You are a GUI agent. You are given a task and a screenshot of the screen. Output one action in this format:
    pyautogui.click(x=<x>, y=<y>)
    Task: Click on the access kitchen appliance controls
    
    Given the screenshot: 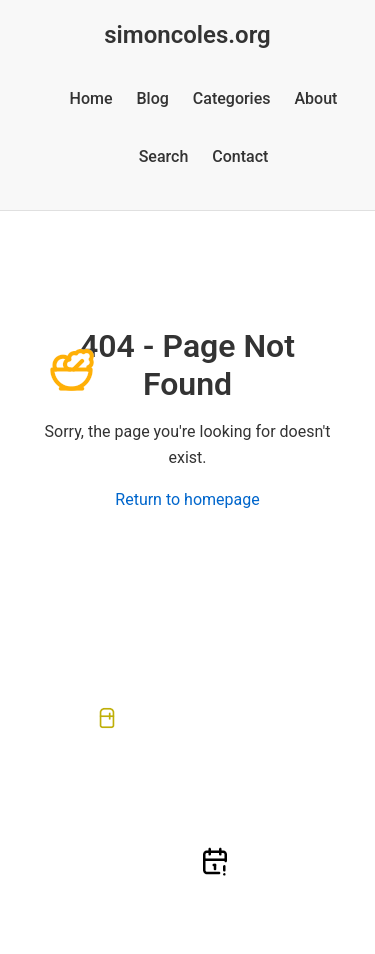 What is the action you would take?
    pyautogui.click(x=107, y=718)
    